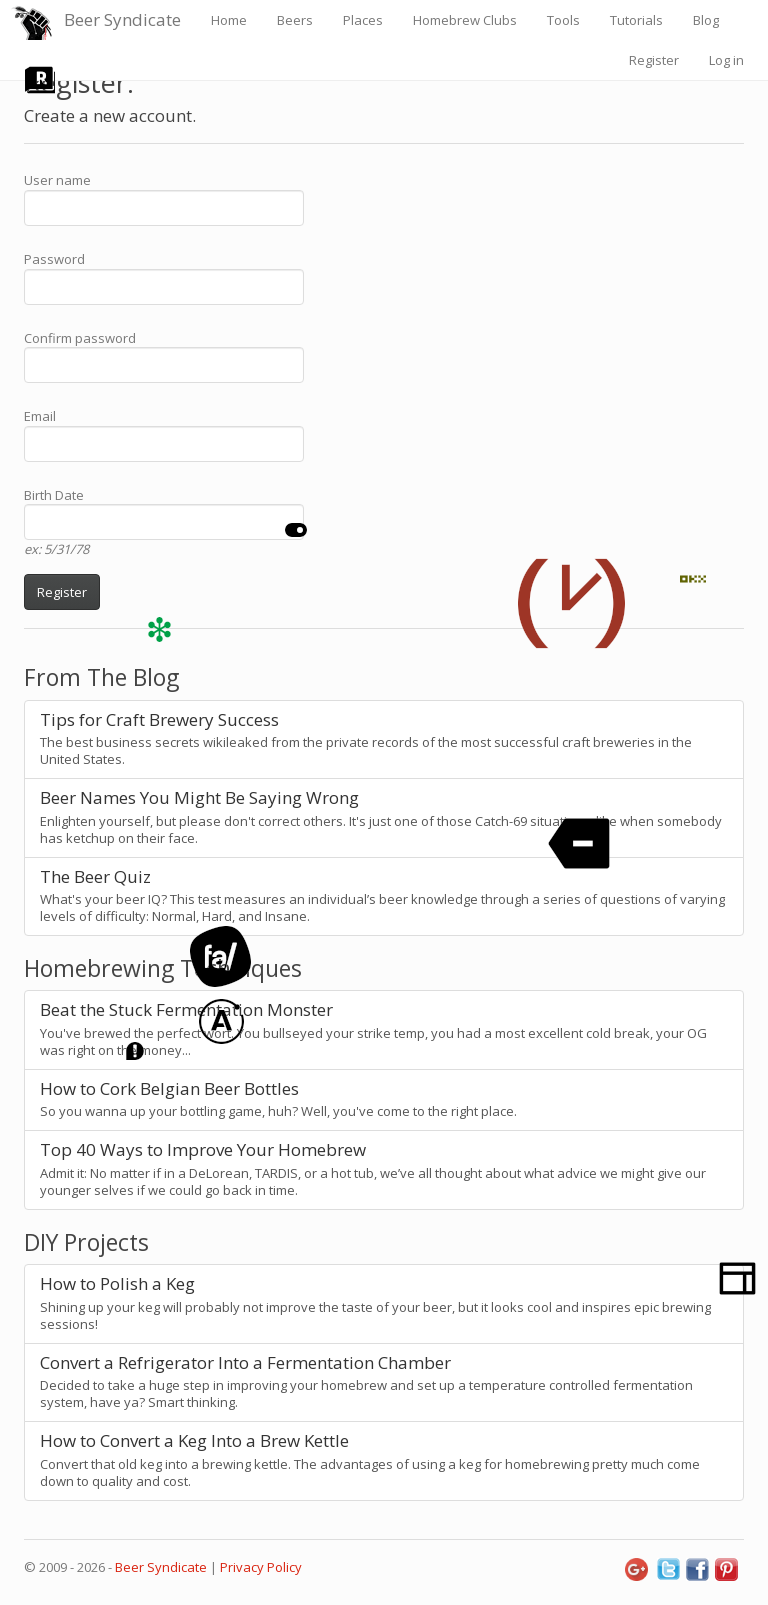 The width and height of the screenshot is (768, 1605). I want to click on switch to two-column layout with header, so click(737, 1278).